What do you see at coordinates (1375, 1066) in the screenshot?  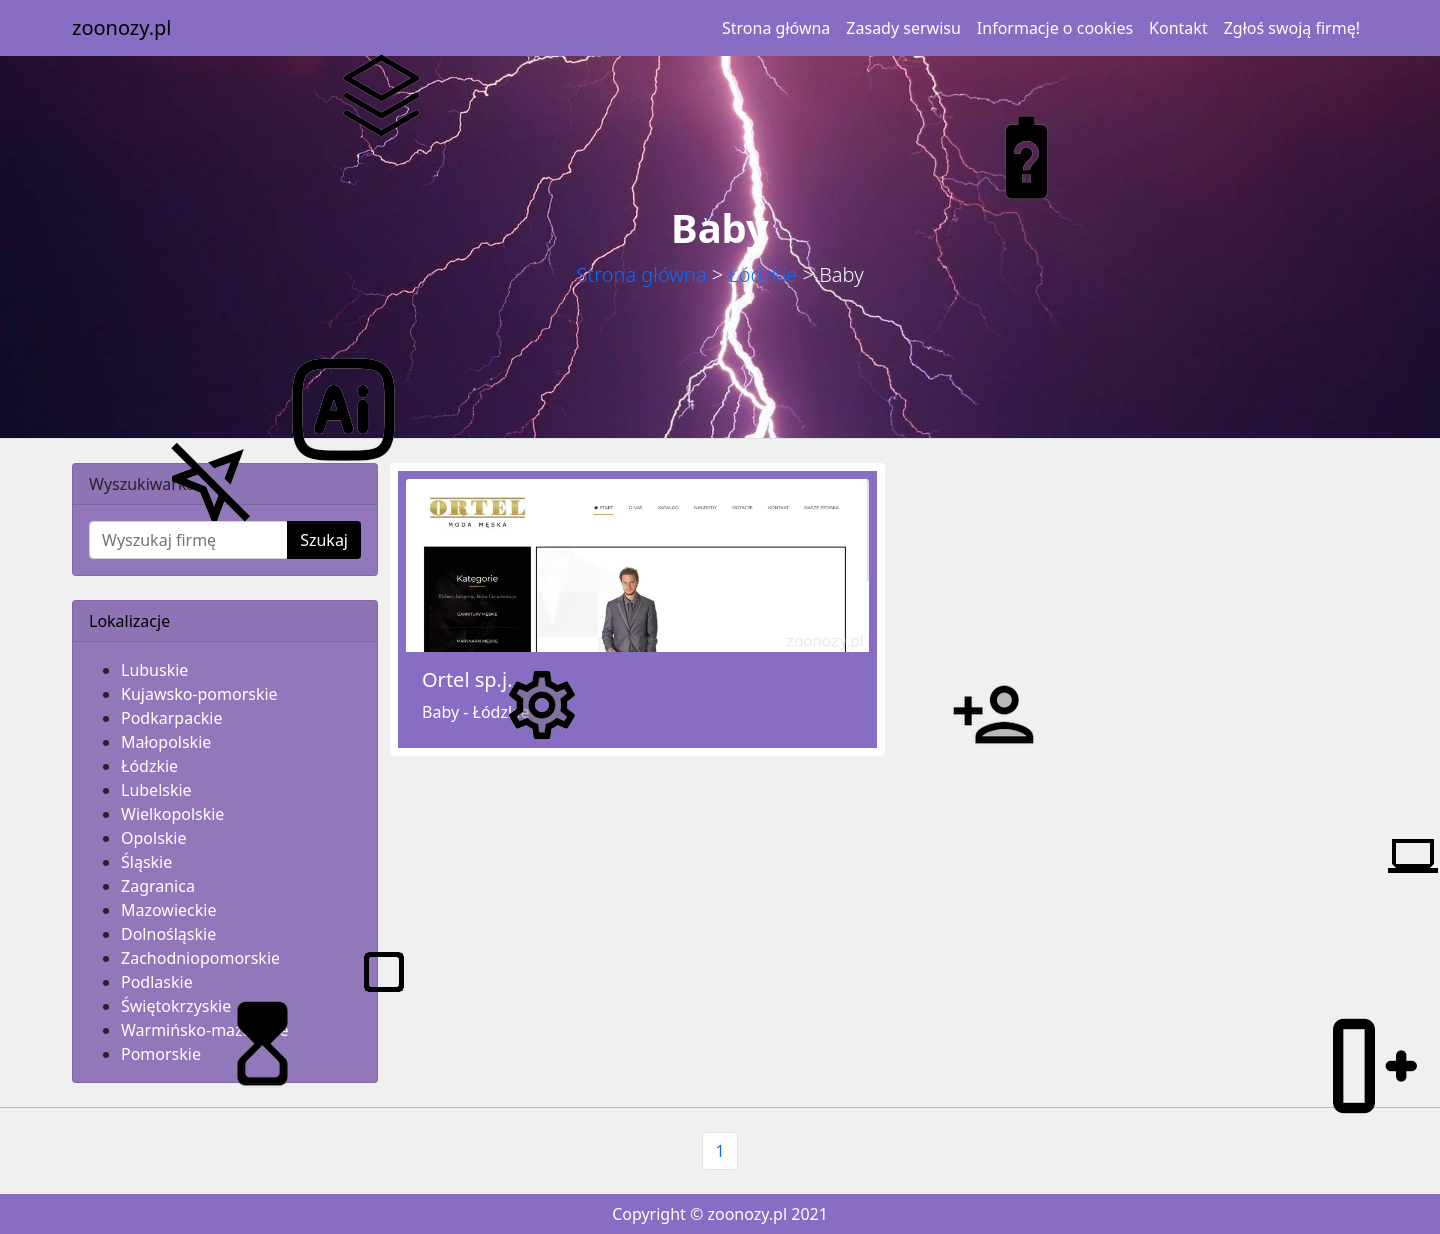 I see `insert a new column to the right` at bounding box center [1375, 1066].